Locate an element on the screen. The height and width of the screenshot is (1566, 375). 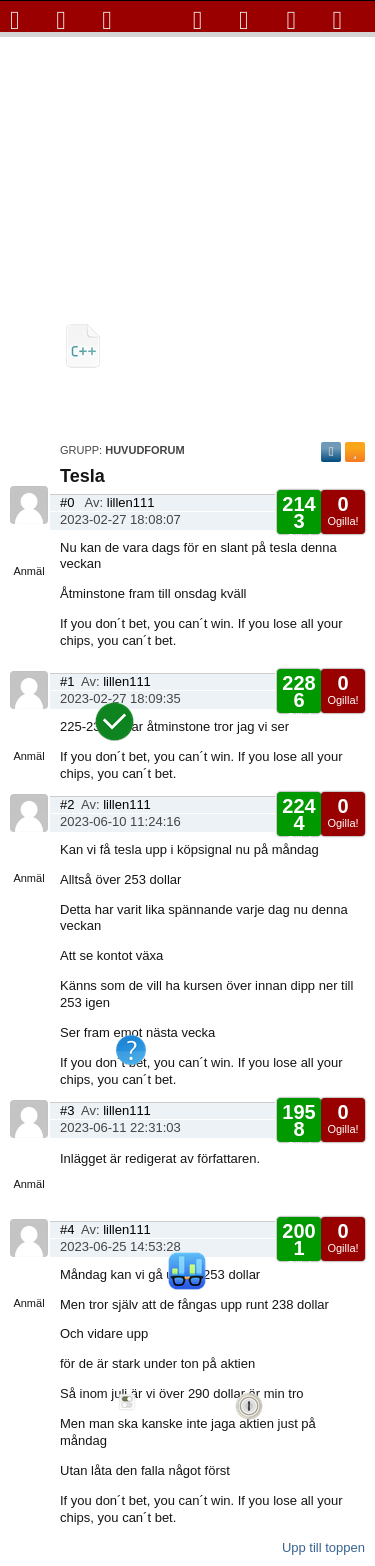
a C++ source code file is located at coordinates (83, 346).